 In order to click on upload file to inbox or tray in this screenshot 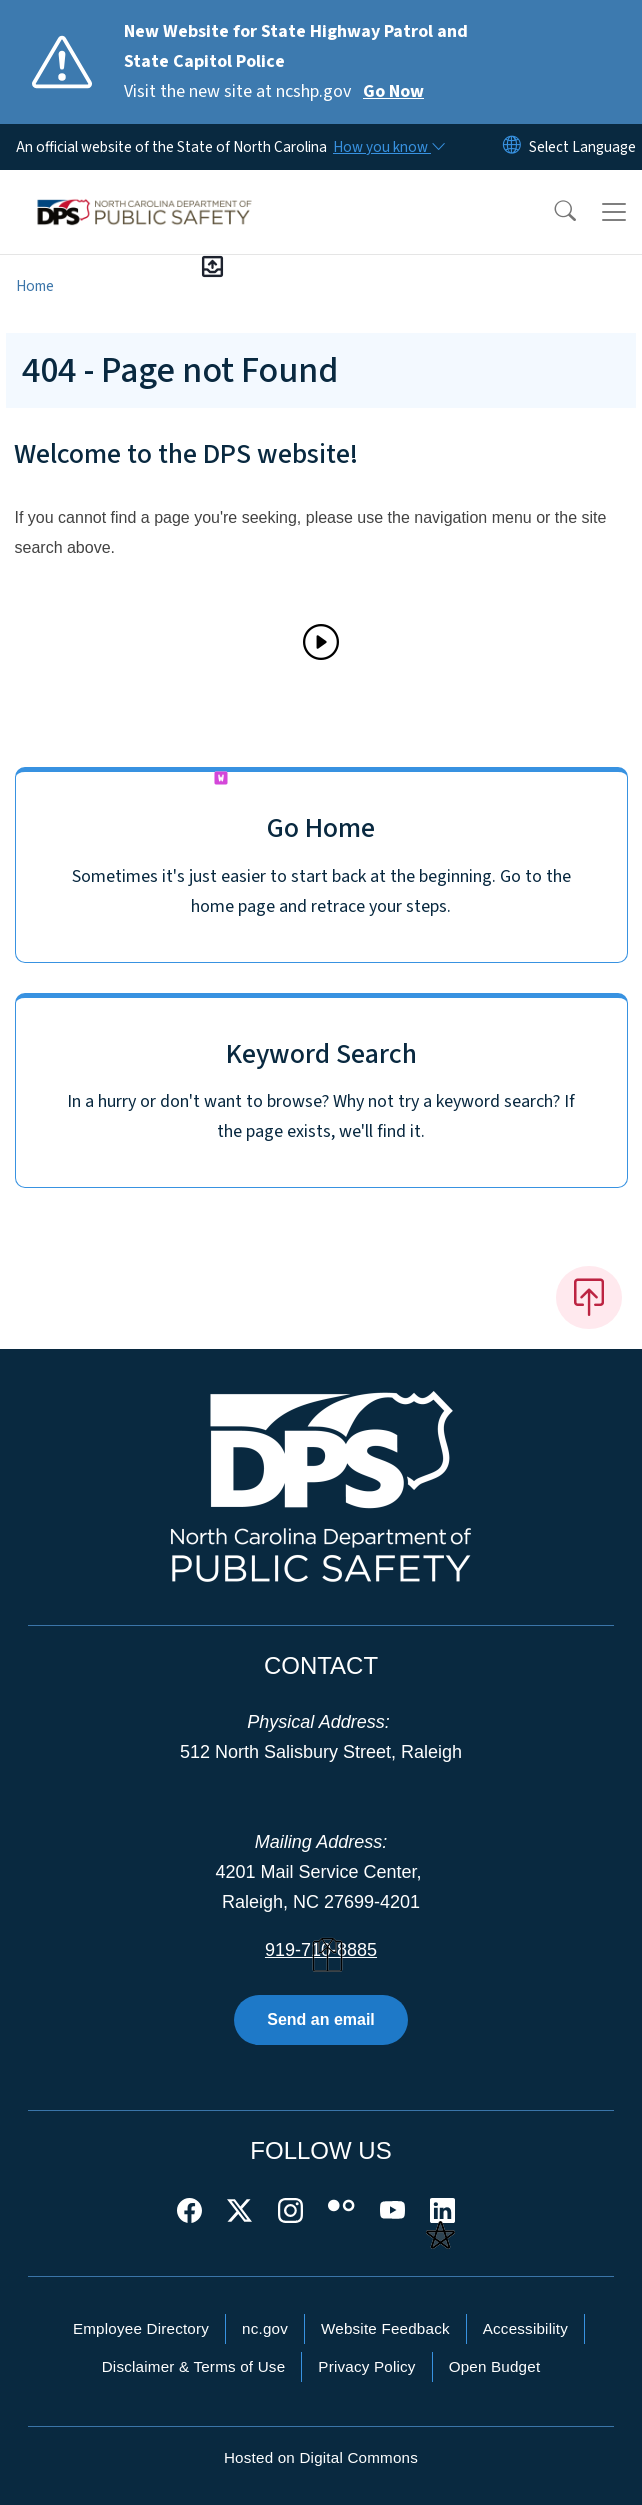, I will do `click(212, 266)`.